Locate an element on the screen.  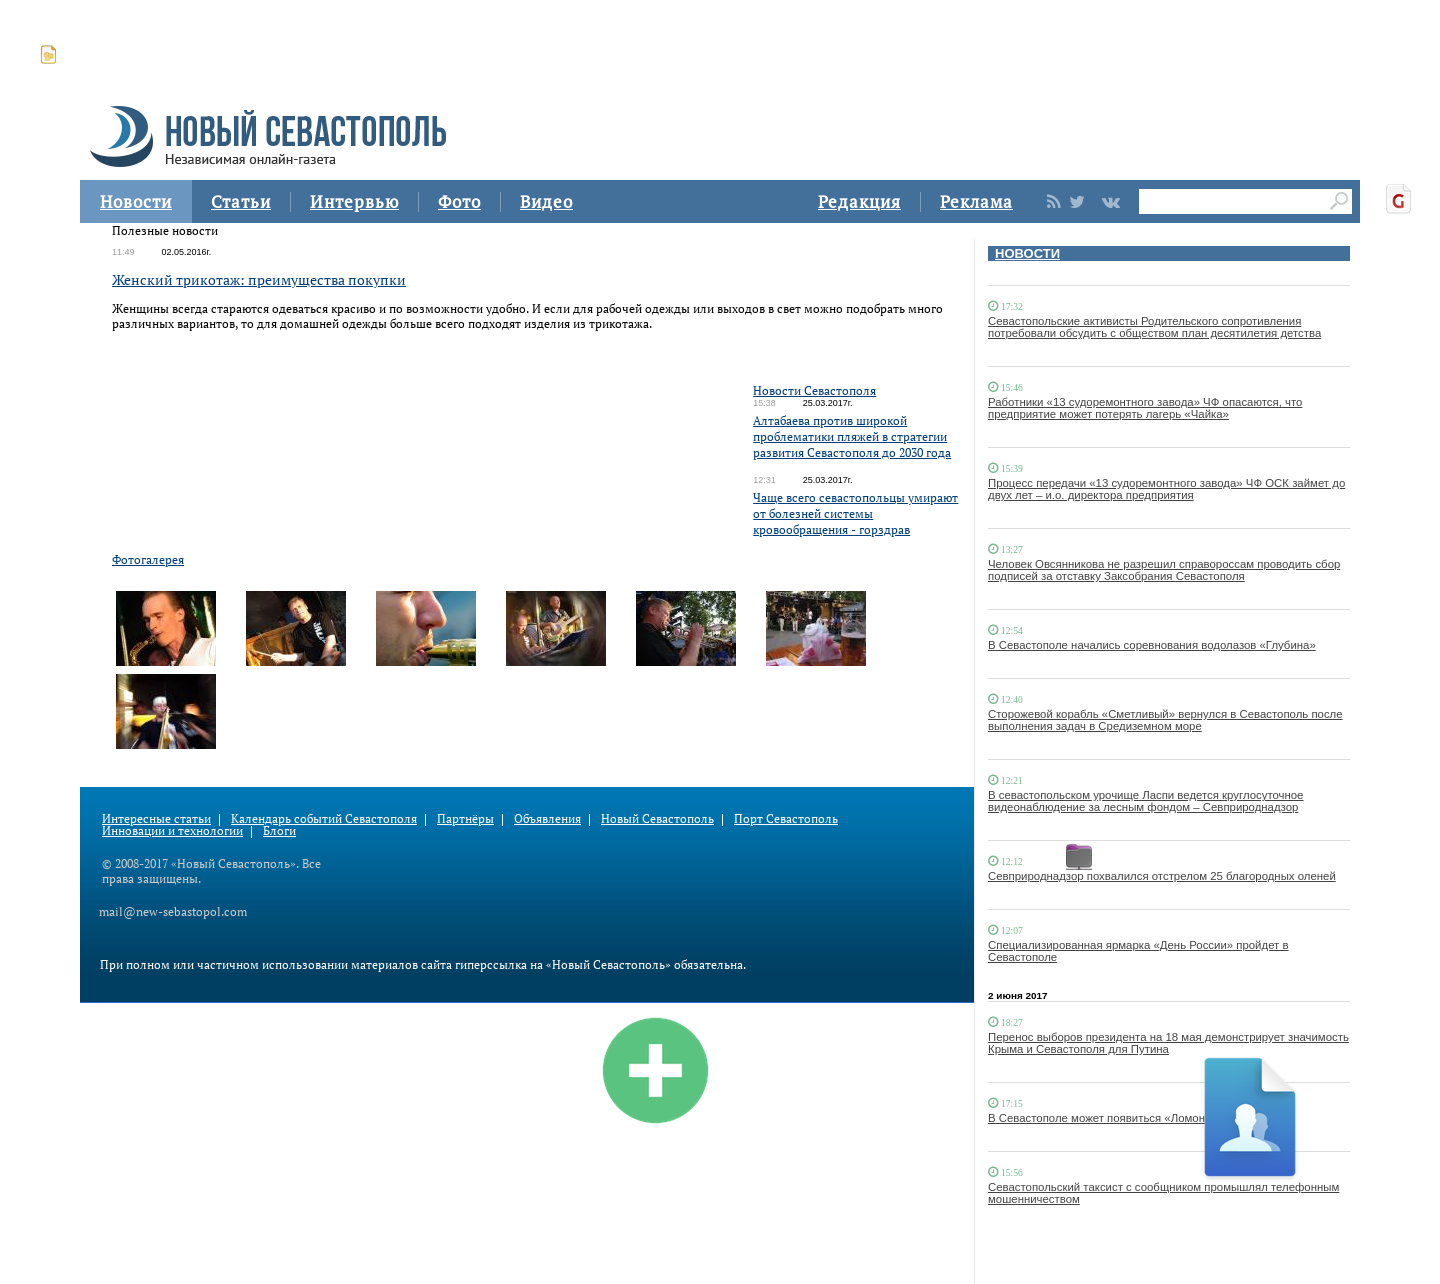
a g-code file for 3D printing or CNC machining is located at coordinates (1398, 198).